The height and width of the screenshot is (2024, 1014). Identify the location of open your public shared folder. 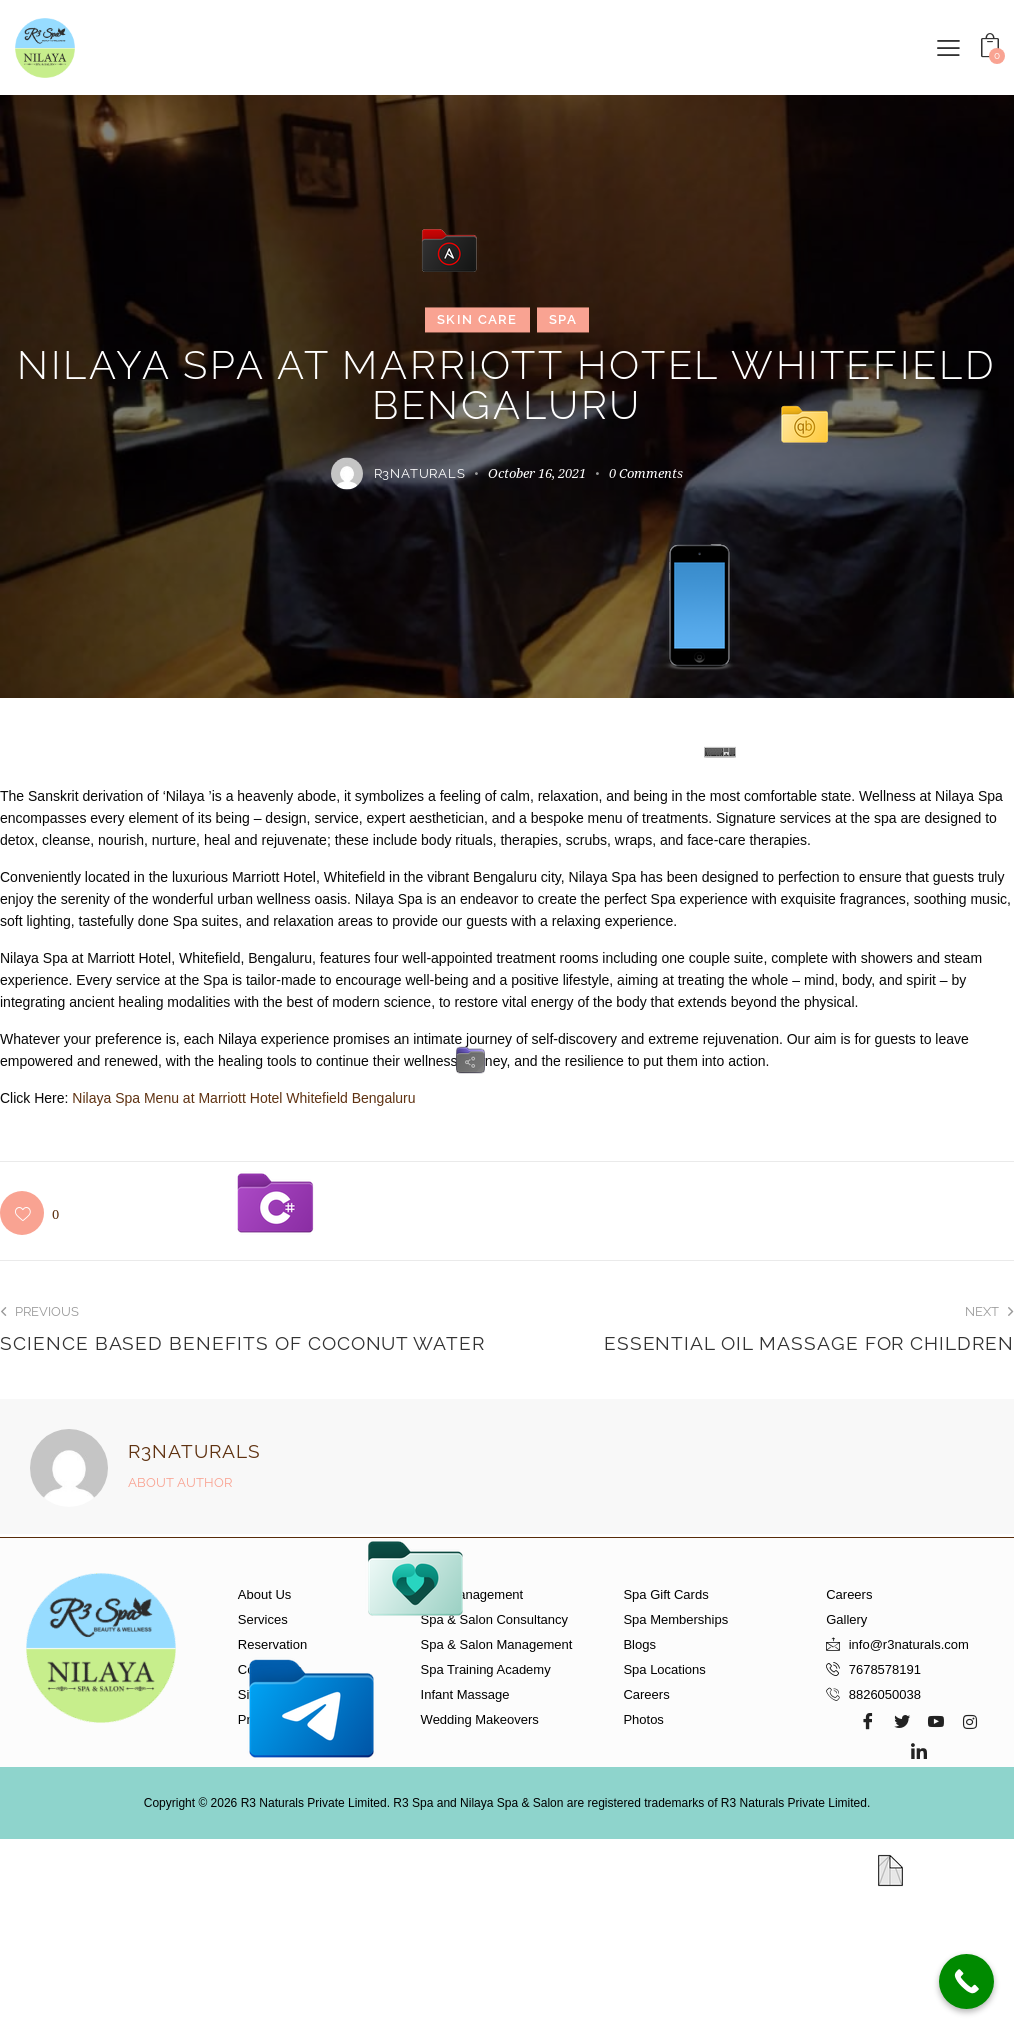
(470, 1059).